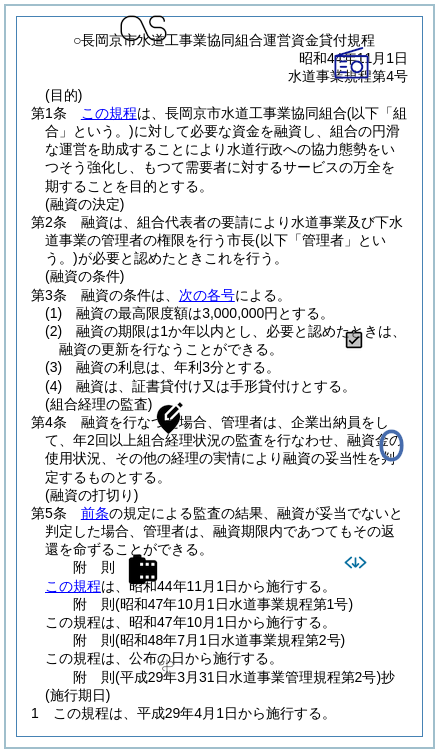 This screenshot has height=753, width=439. What do you see at coordinates (391, 445) in the screenshot?
I see `indicates zero items or empty count` at bounding box center [391, 445].